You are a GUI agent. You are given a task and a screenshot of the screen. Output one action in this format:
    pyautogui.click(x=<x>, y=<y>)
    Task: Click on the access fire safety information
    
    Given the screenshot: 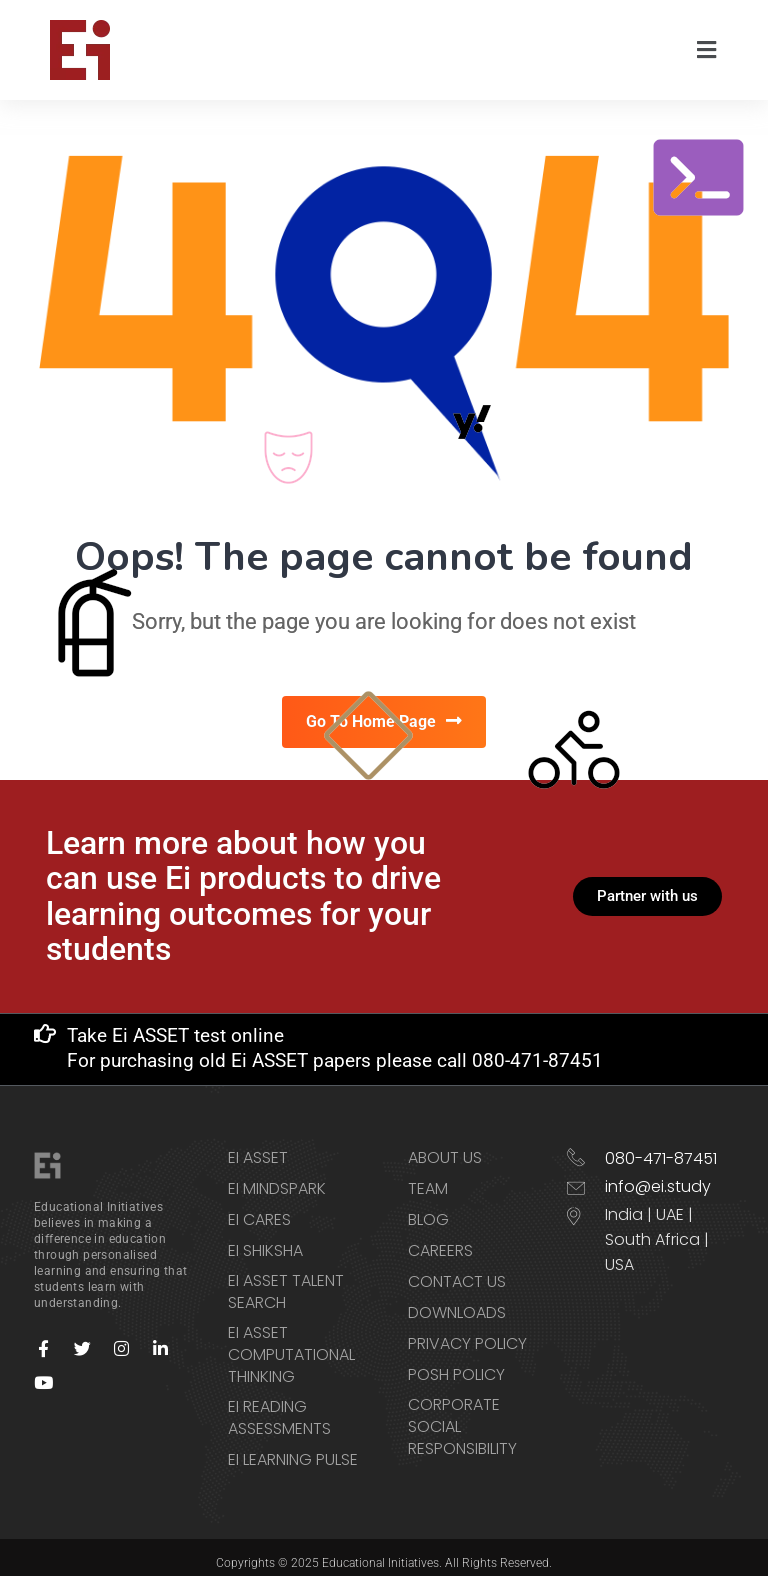 What is the action you would take?
    pyautogui.click(x=89, y=624)
    